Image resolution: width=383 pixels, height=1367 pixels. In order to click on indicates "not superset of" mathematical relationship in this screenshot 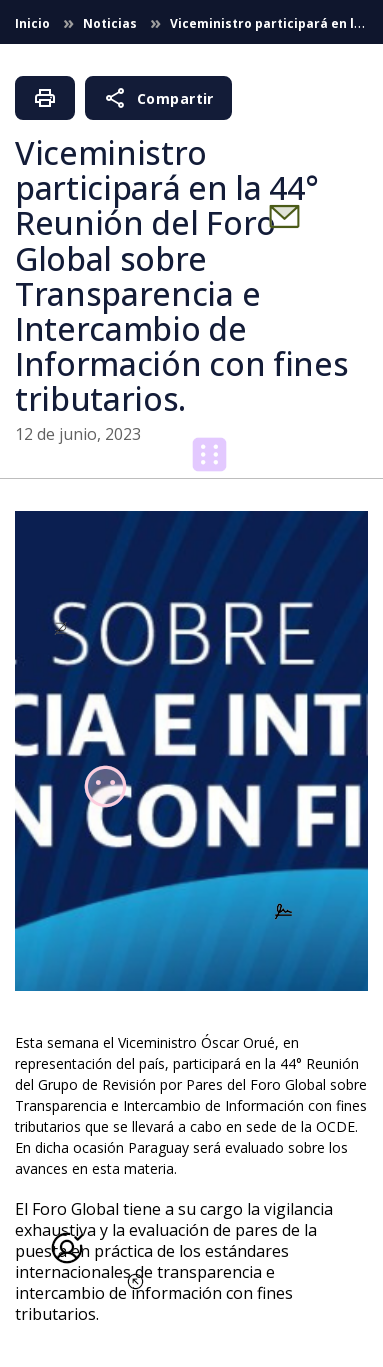, I will do `click(60, 628)`.